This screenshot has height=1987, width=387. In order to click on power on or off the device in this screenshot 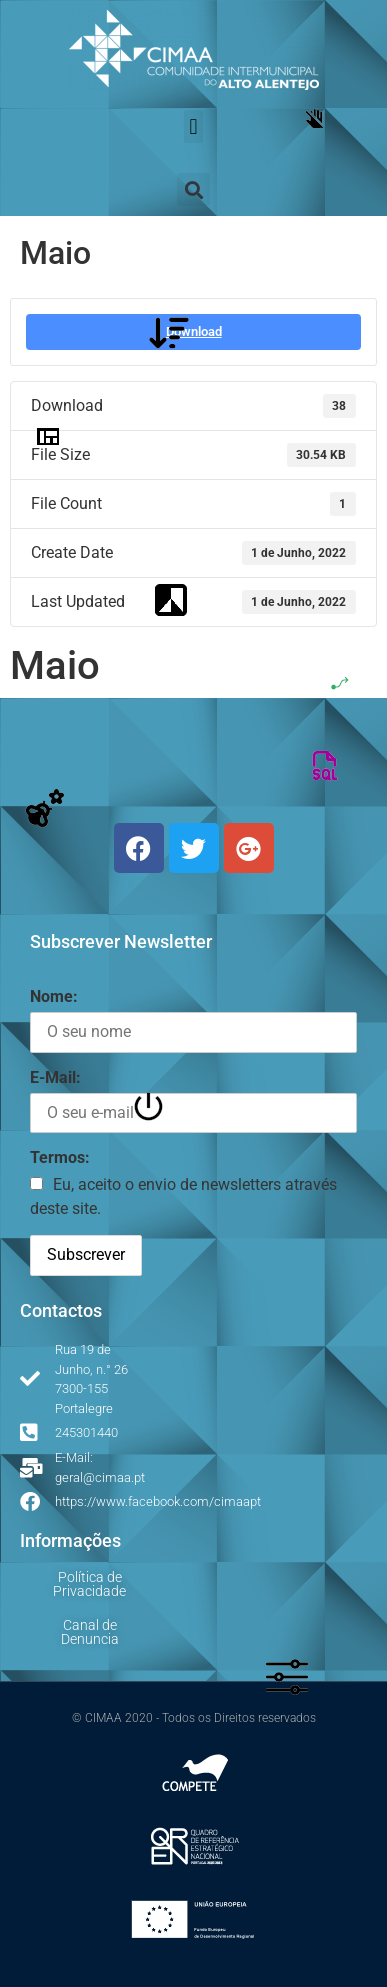, I will do `click(148, 1106)`.